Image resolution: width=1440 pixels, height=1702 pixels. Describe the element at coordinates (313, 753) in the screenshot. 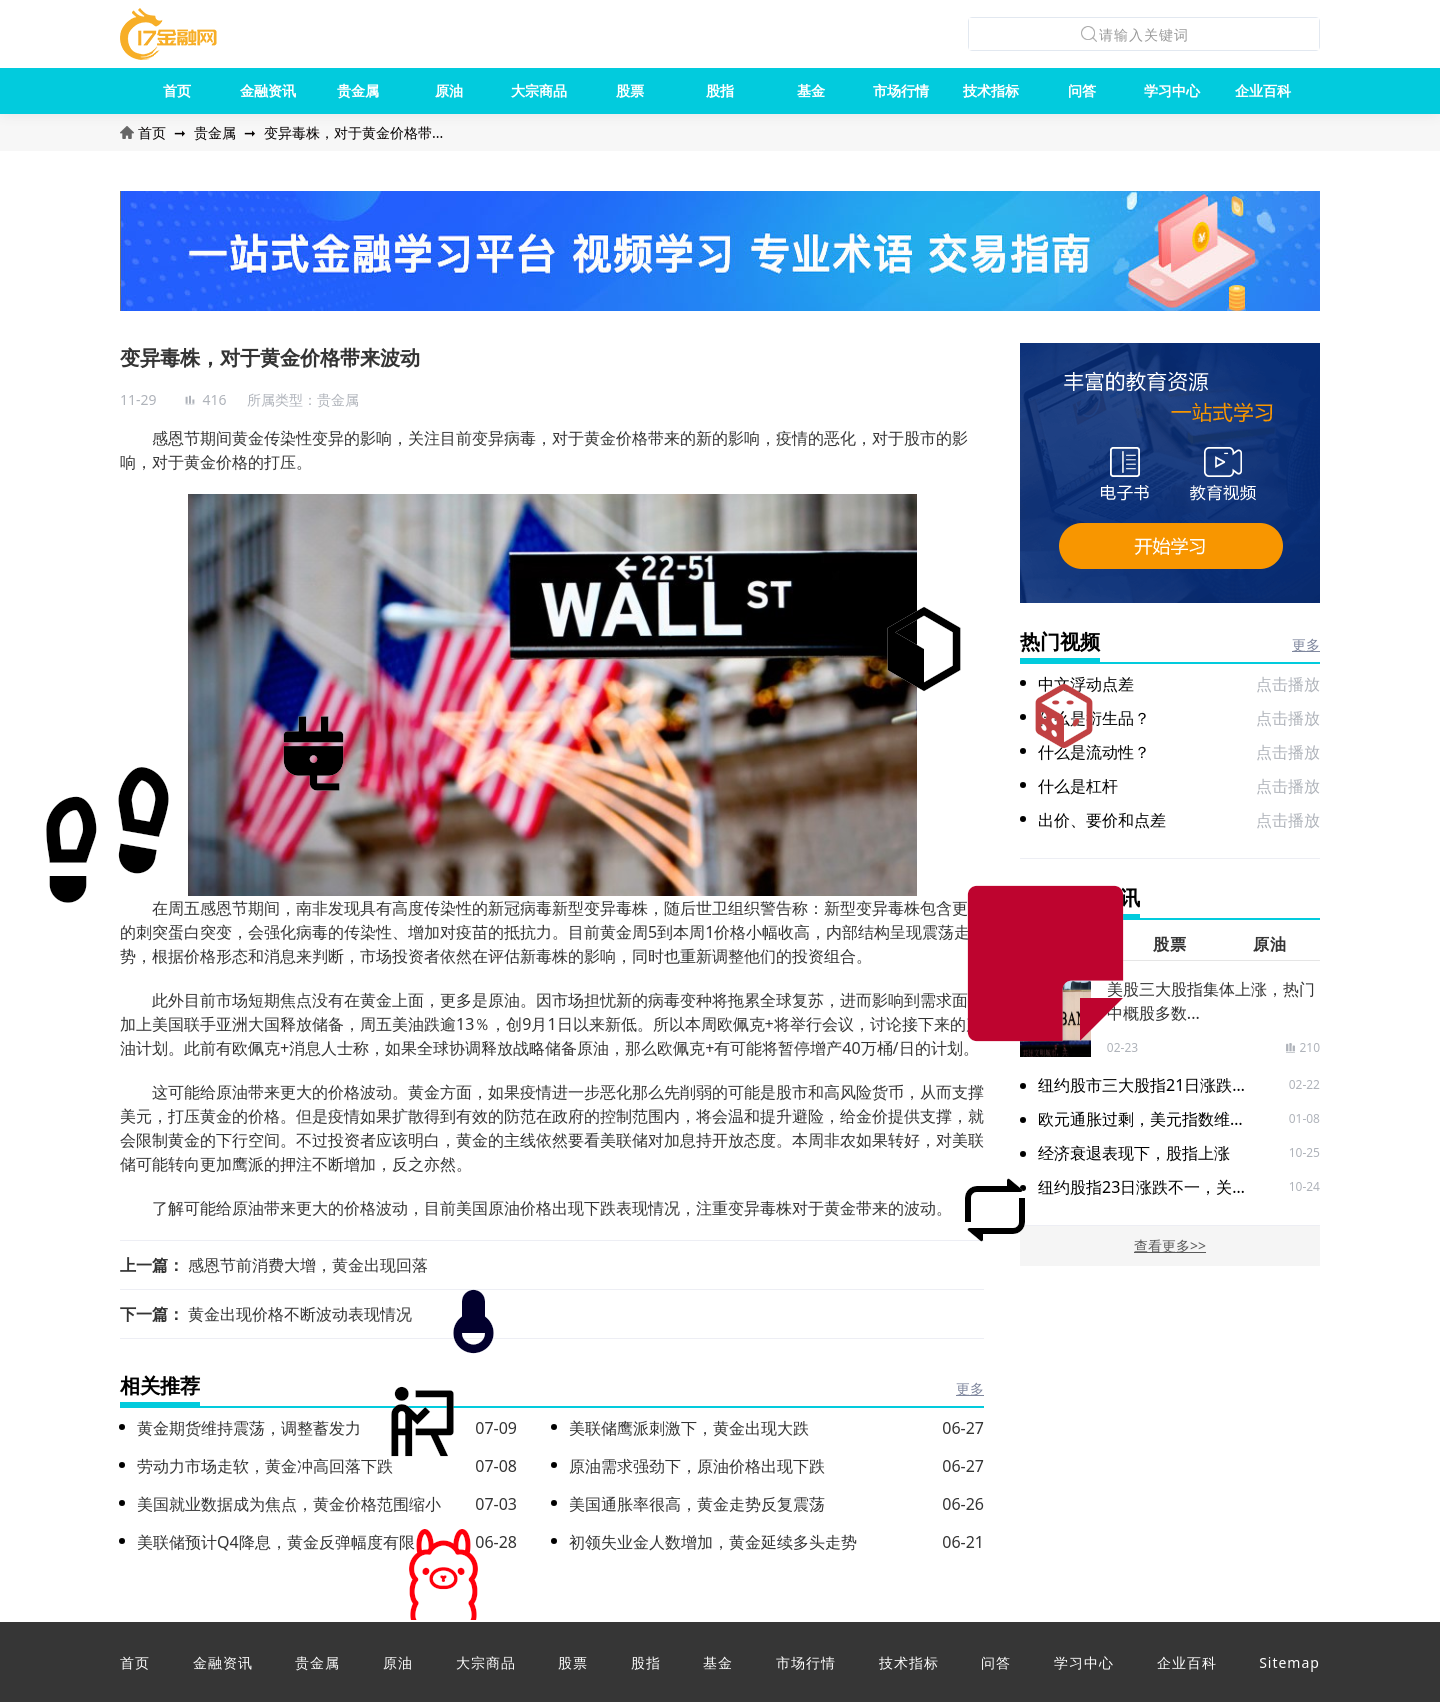

I see `connect to power source` at that location.